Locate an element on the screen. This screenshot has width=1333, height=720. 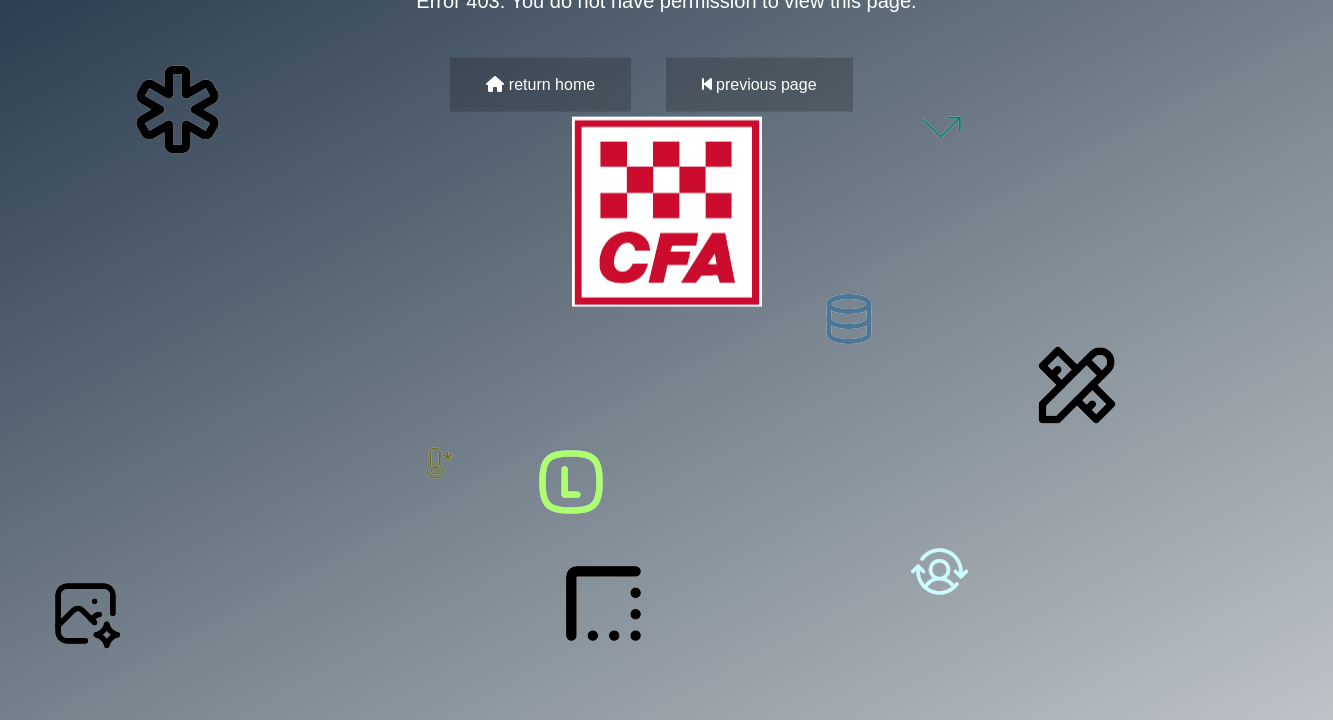
access health or medical services is located at coordinates (177, 109).